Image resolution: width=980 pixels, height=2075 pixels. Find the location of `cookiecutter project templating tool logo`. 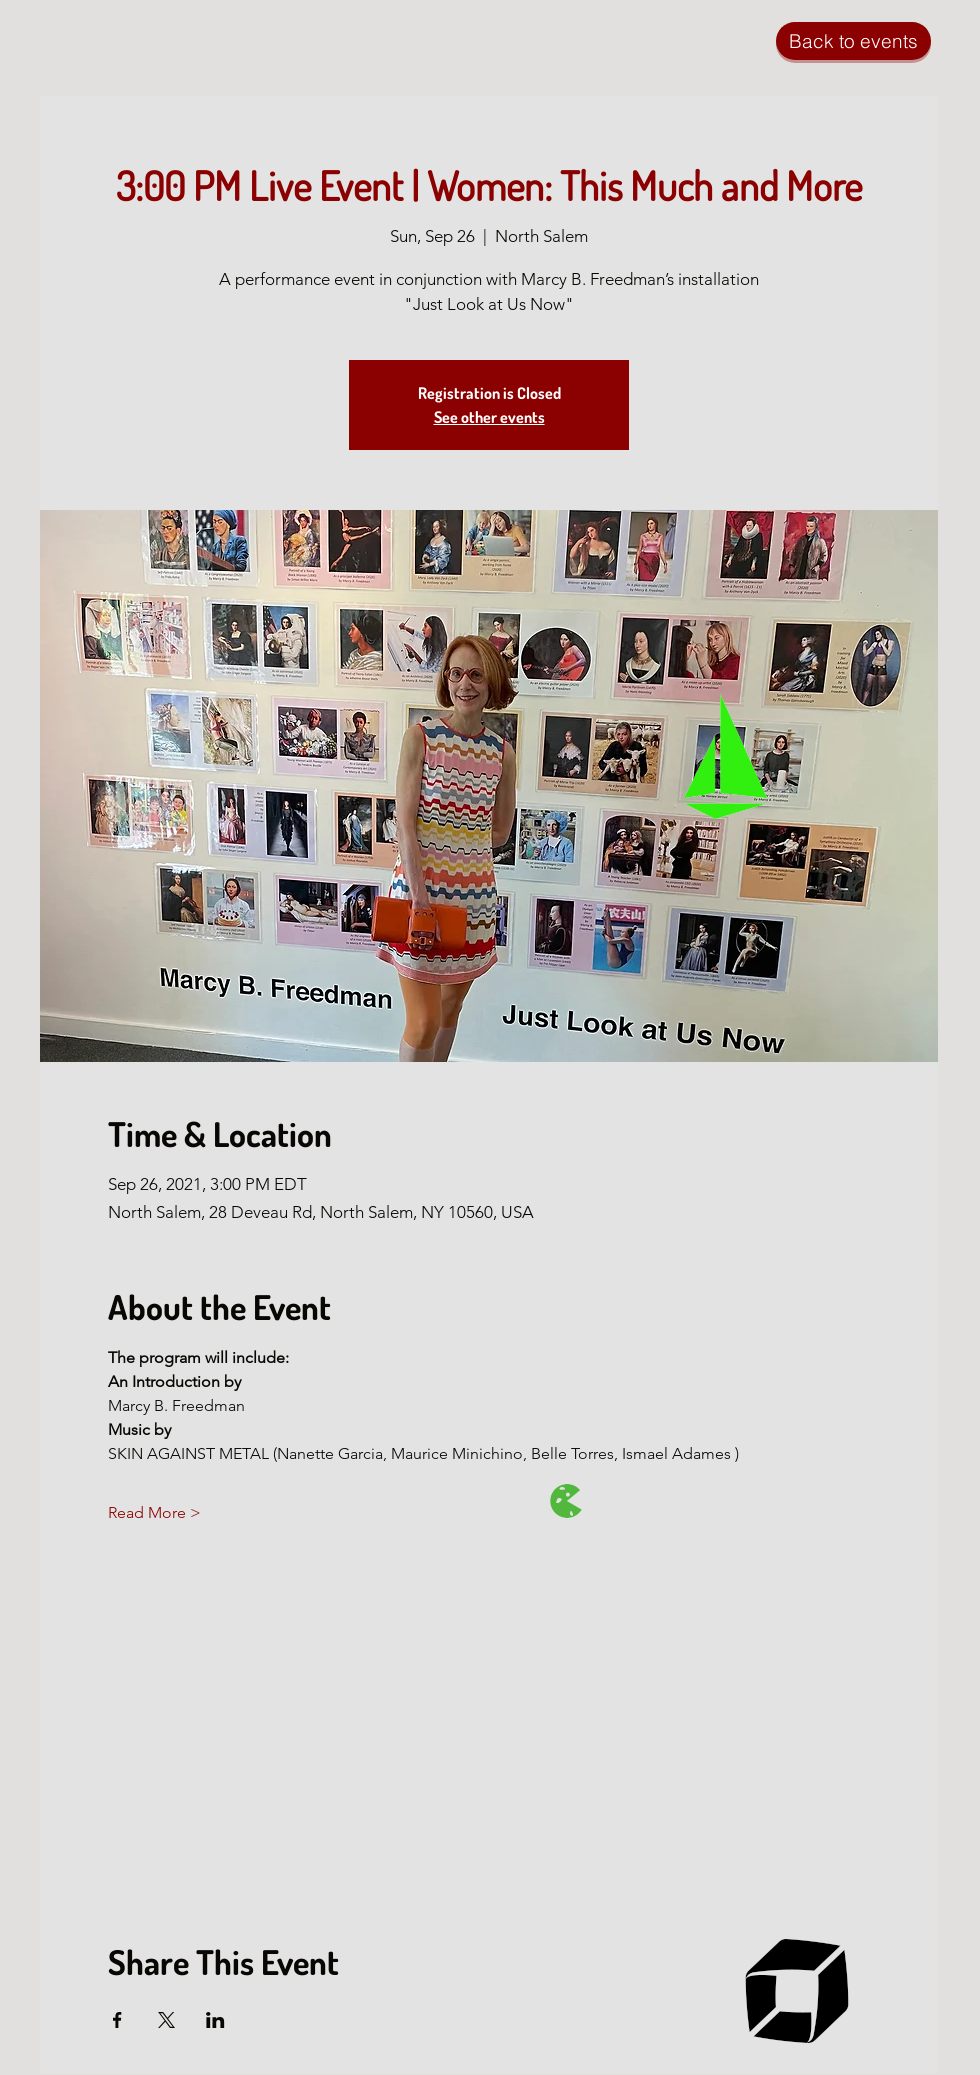

cookiecutter project templating tool logo is located at coordinates (566, 1501).